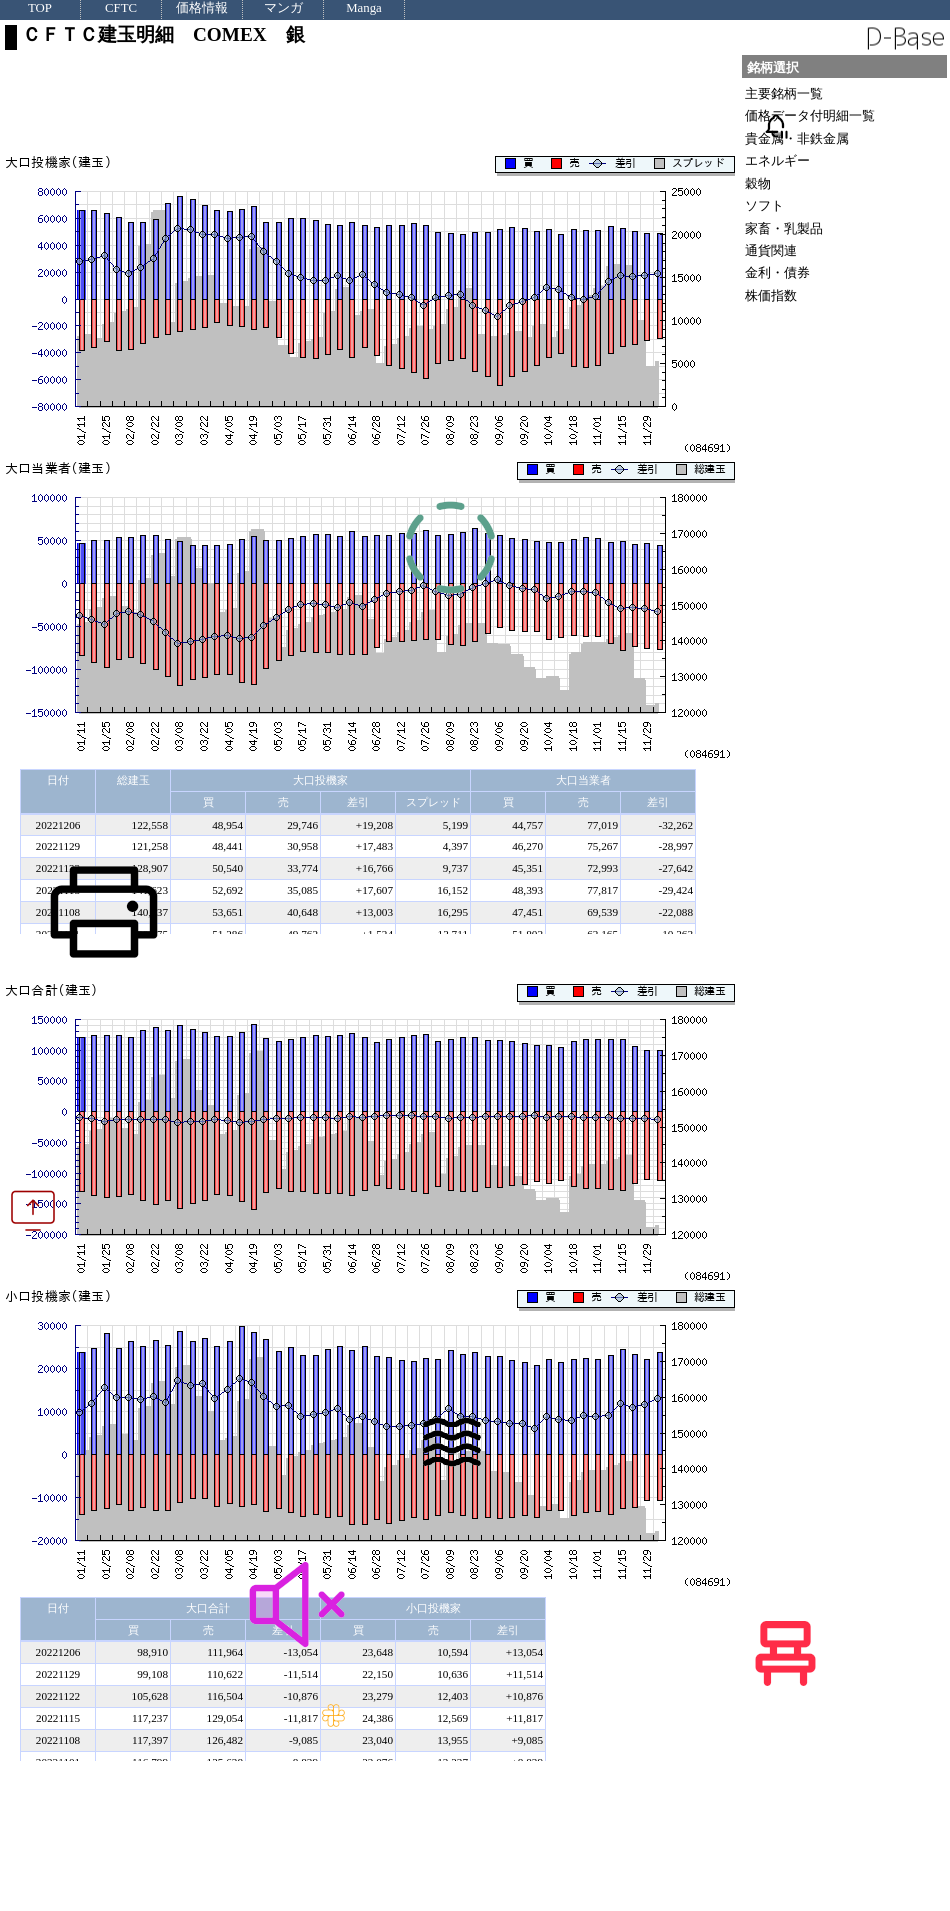  Describe the element at coordinates (776, 126) in the screenshot. I see `pause notifications` at that location.